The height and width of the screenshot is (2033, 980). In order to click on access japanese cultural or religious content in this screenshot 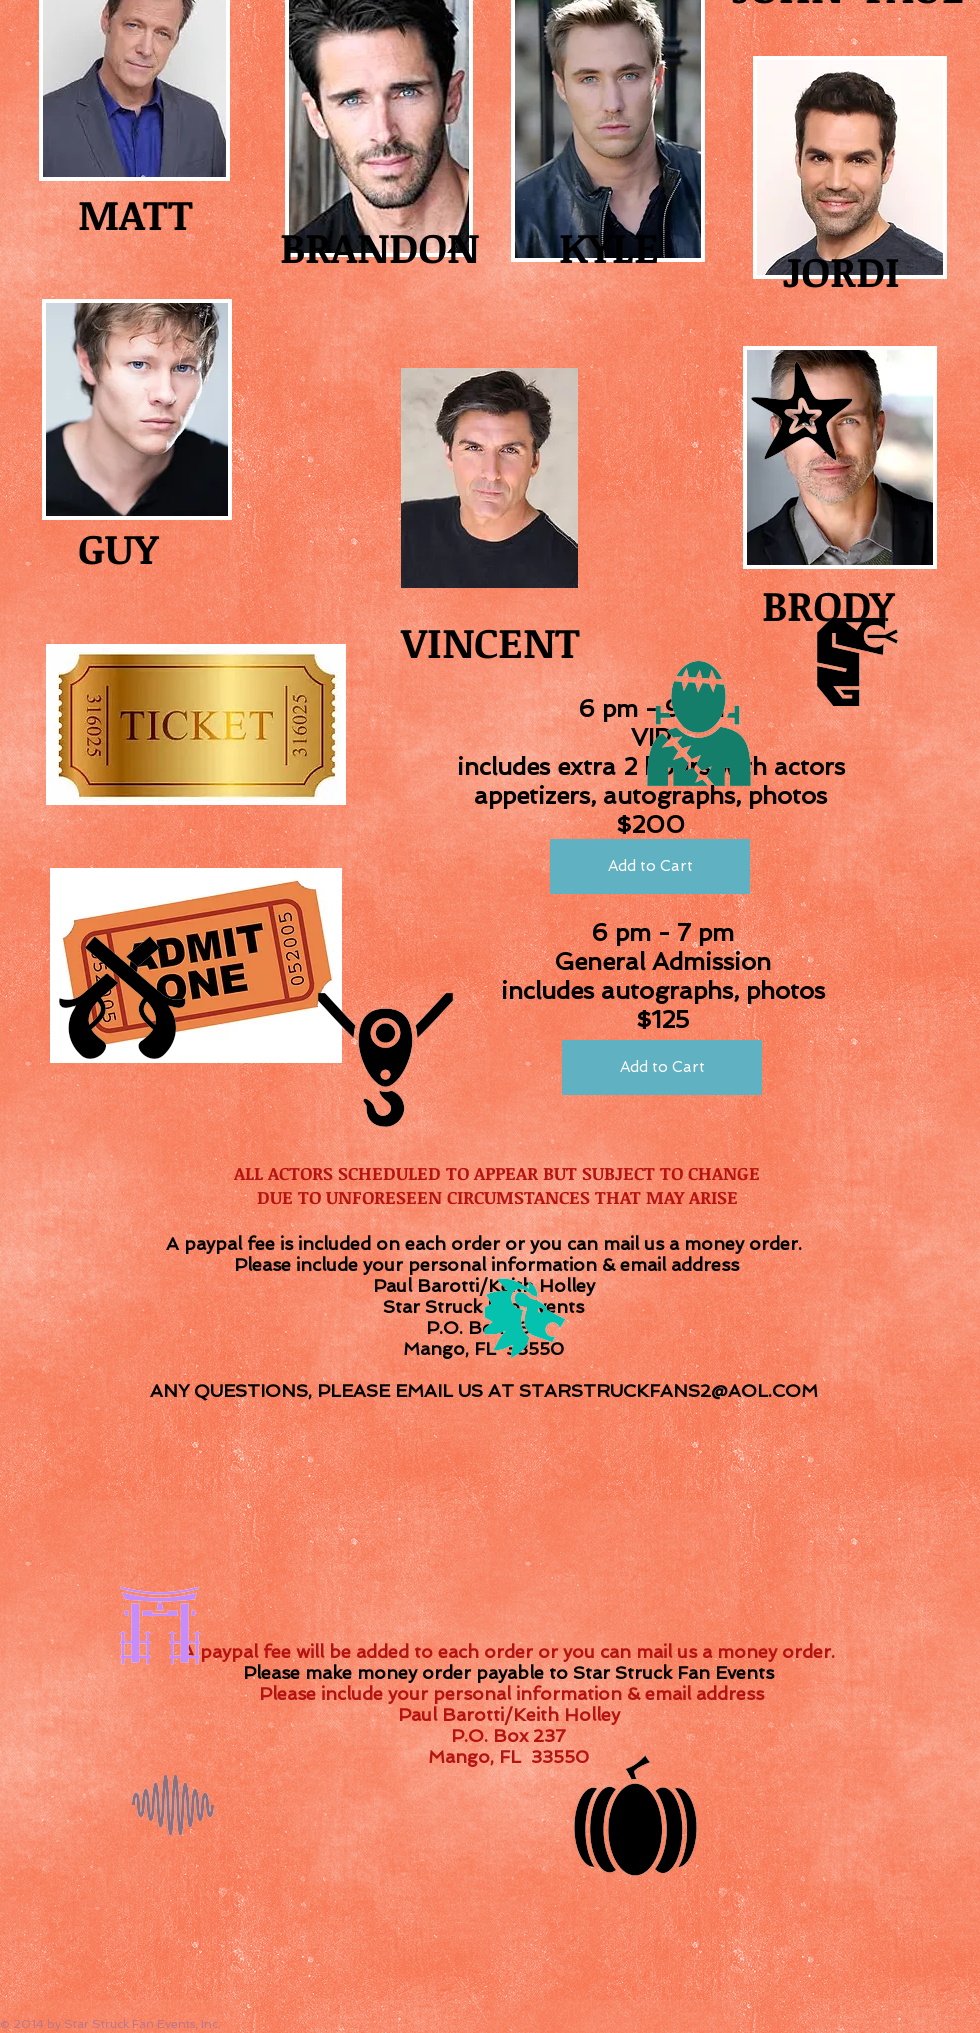, I will do `click(160, 1623)`.